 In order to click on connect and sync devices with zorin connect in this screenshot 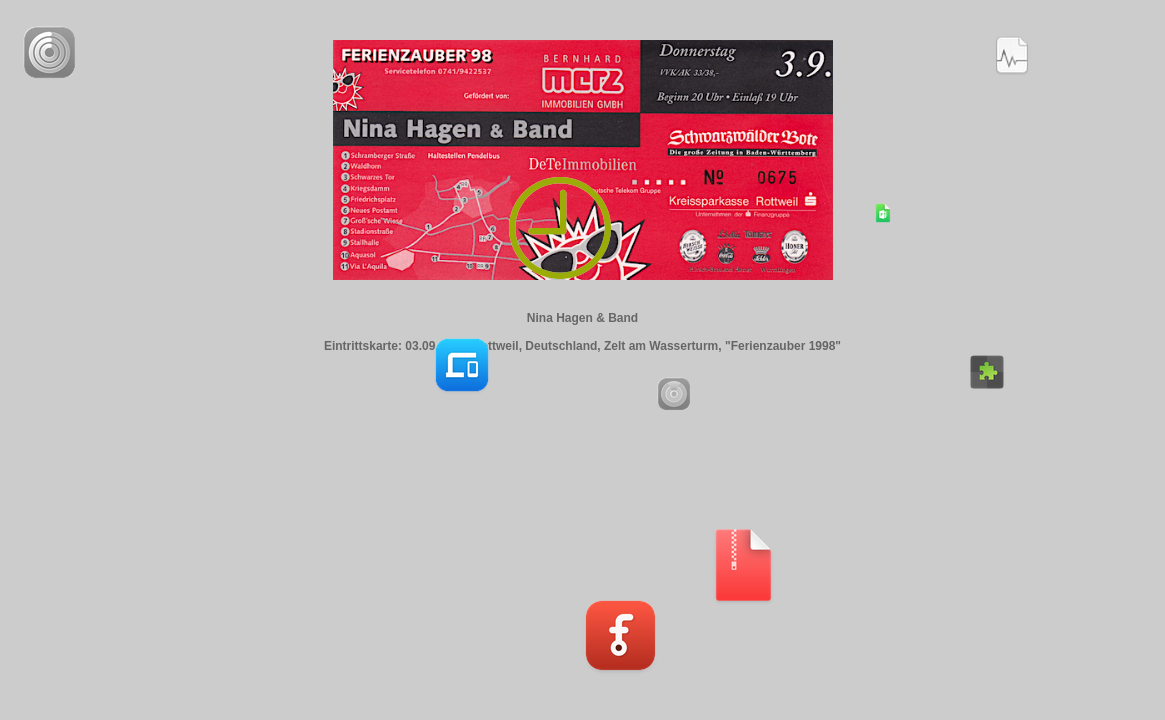, I will do `click(462, 365)`.